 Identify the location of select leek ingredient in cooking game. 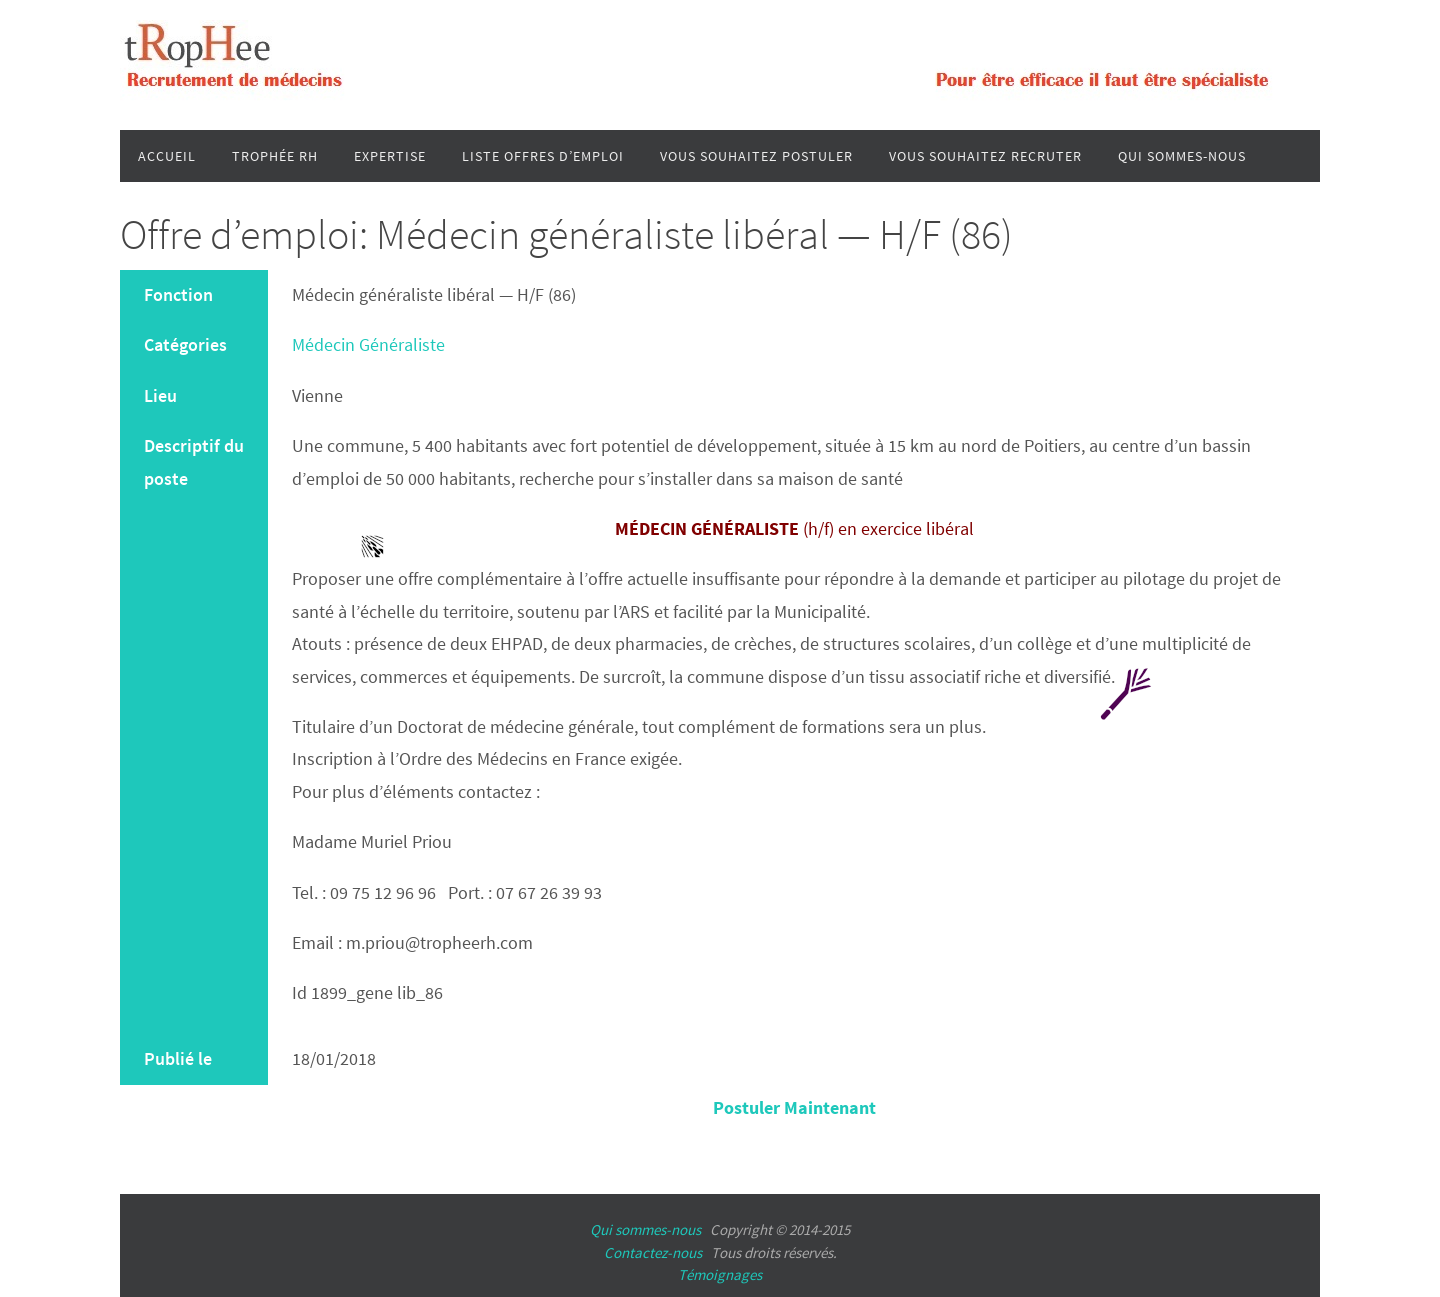
(1126, 694).